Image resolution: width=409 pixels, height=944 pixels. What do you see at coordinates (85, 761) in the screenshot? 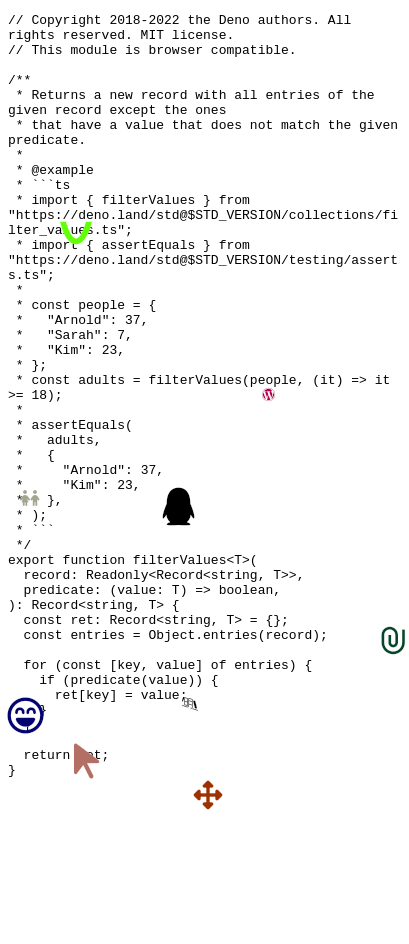
I see `cursor or pointer indicator` at bounding box center [85, 761].